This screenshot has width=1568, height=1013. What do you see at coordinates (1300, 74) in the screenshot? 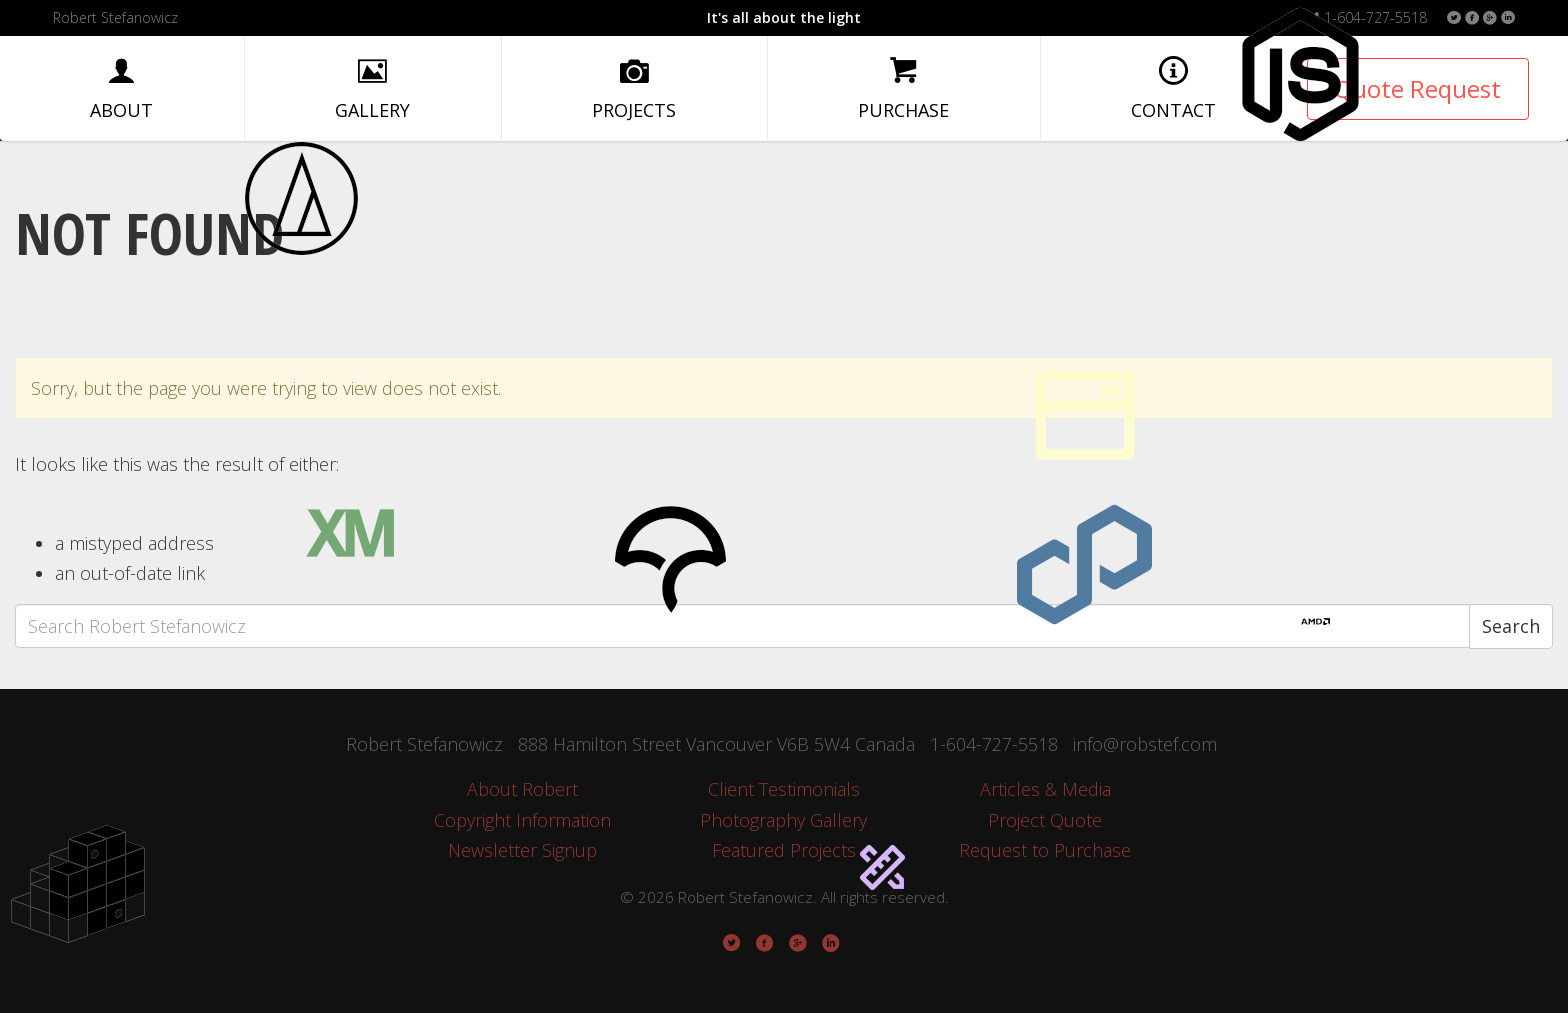
I see `Node.js runtime environment logo` at bounding box center [1300, 74].